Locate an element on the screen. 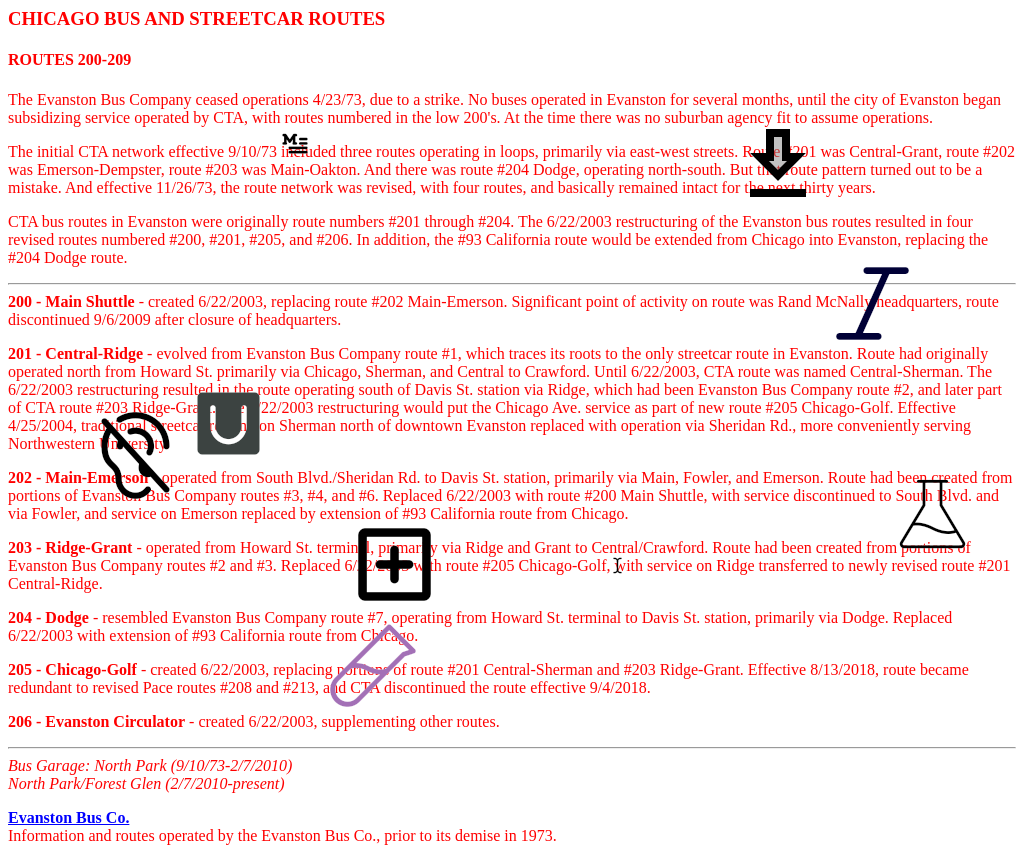  perform a union operation on selected shapes is located at coordinates (228, 423).